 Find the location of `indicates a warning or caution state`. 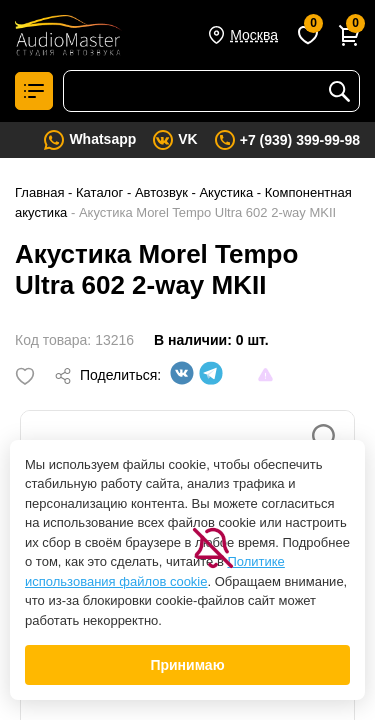

indicates a warning or caution state is located at coordinates (265, 375).